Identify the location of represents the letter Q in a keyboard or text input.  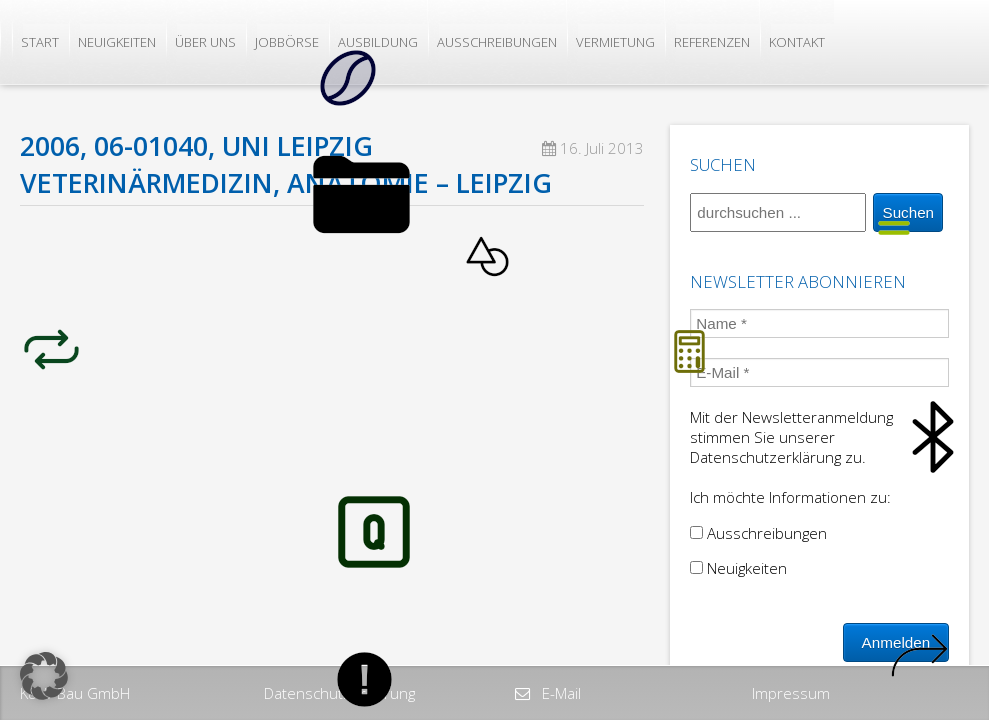
(374, 532).